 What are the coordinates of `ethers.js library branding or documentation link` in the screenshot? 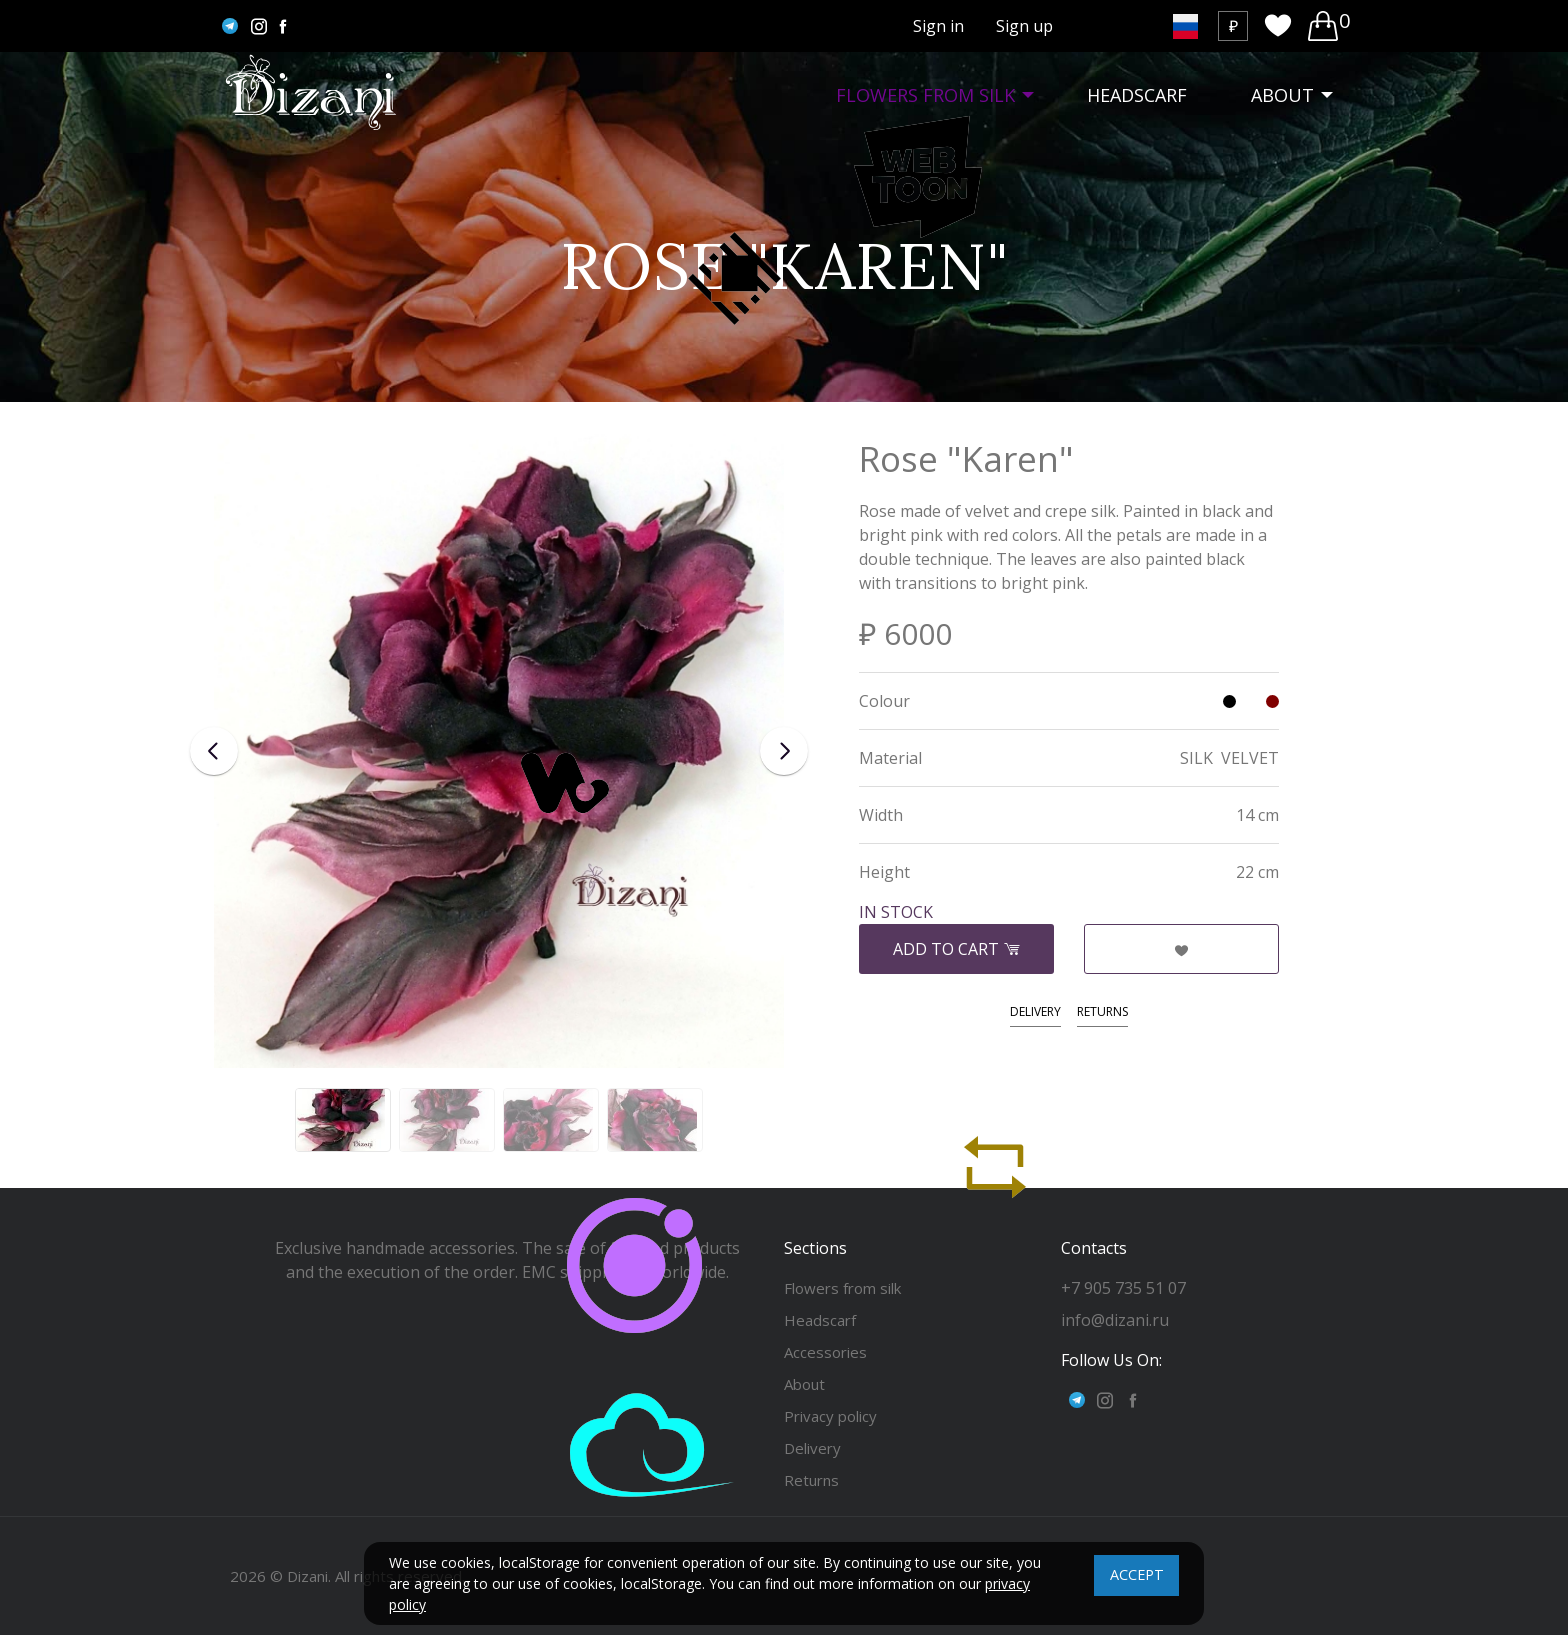 It's located at (652, 1445).